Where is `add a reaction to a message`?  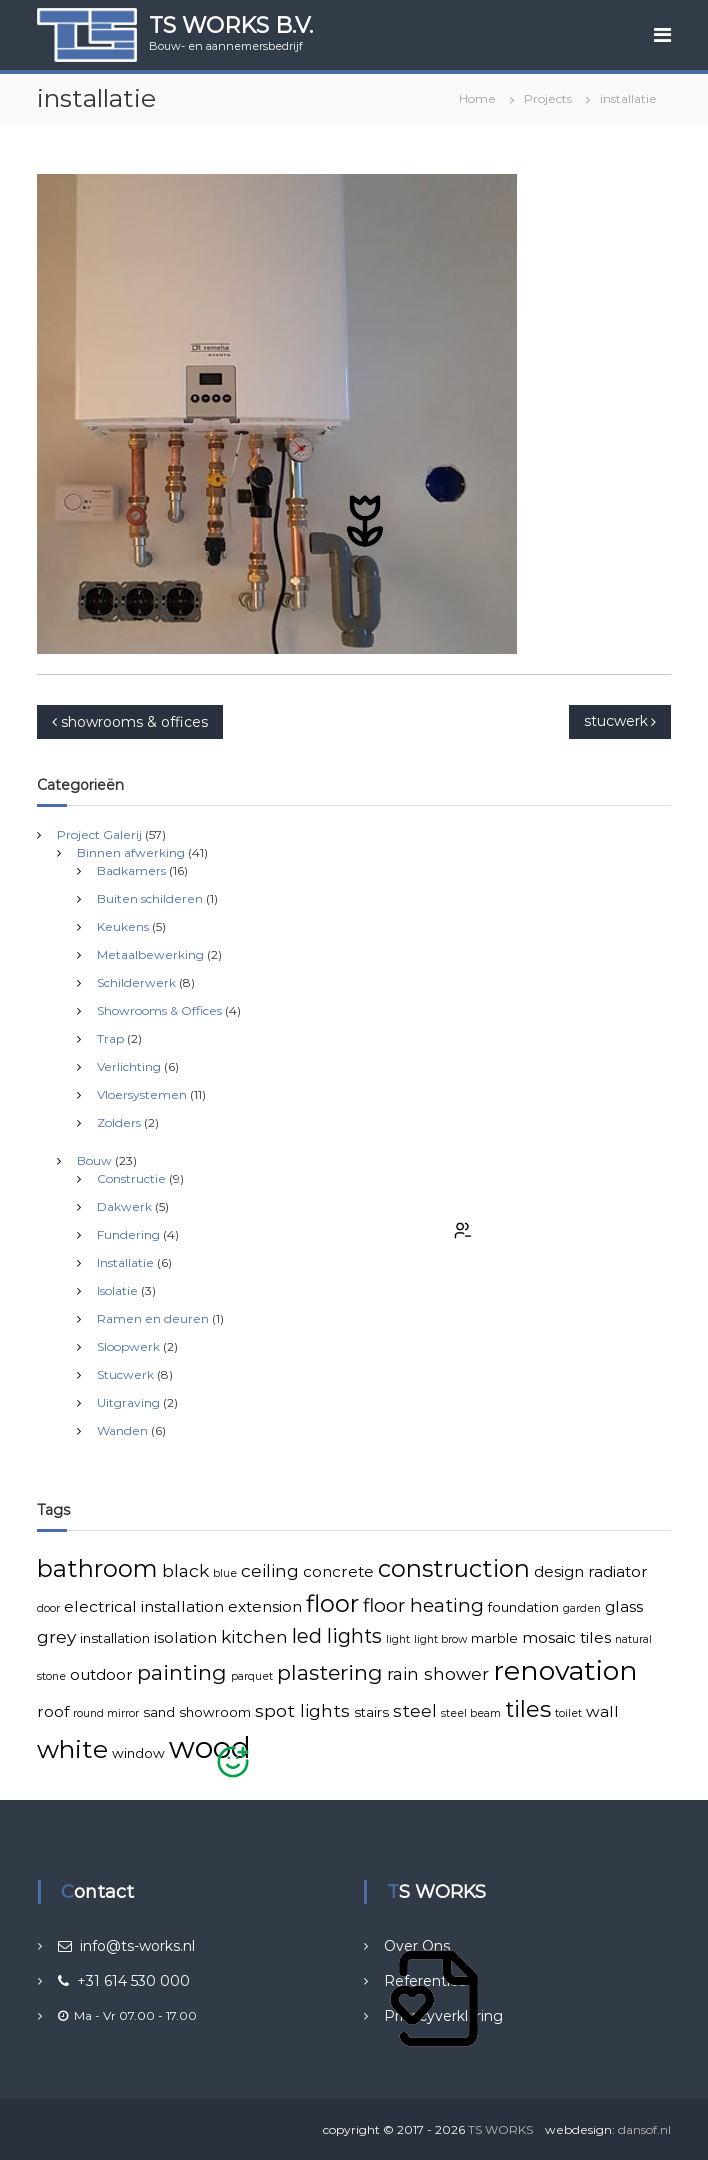
add a reaction to a message is located at coordinates (233, 1762).